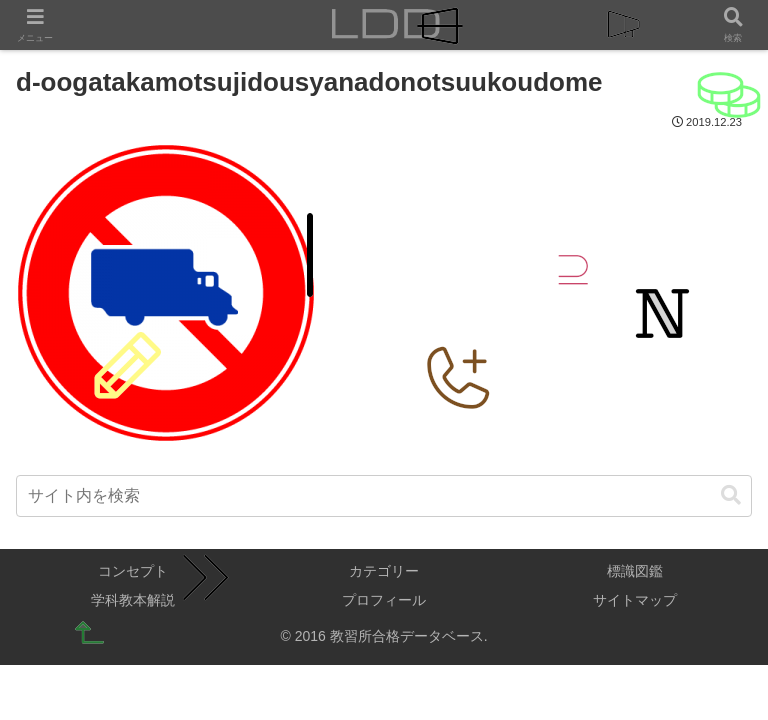  I want to click on make an announcement, so click(622, 25).